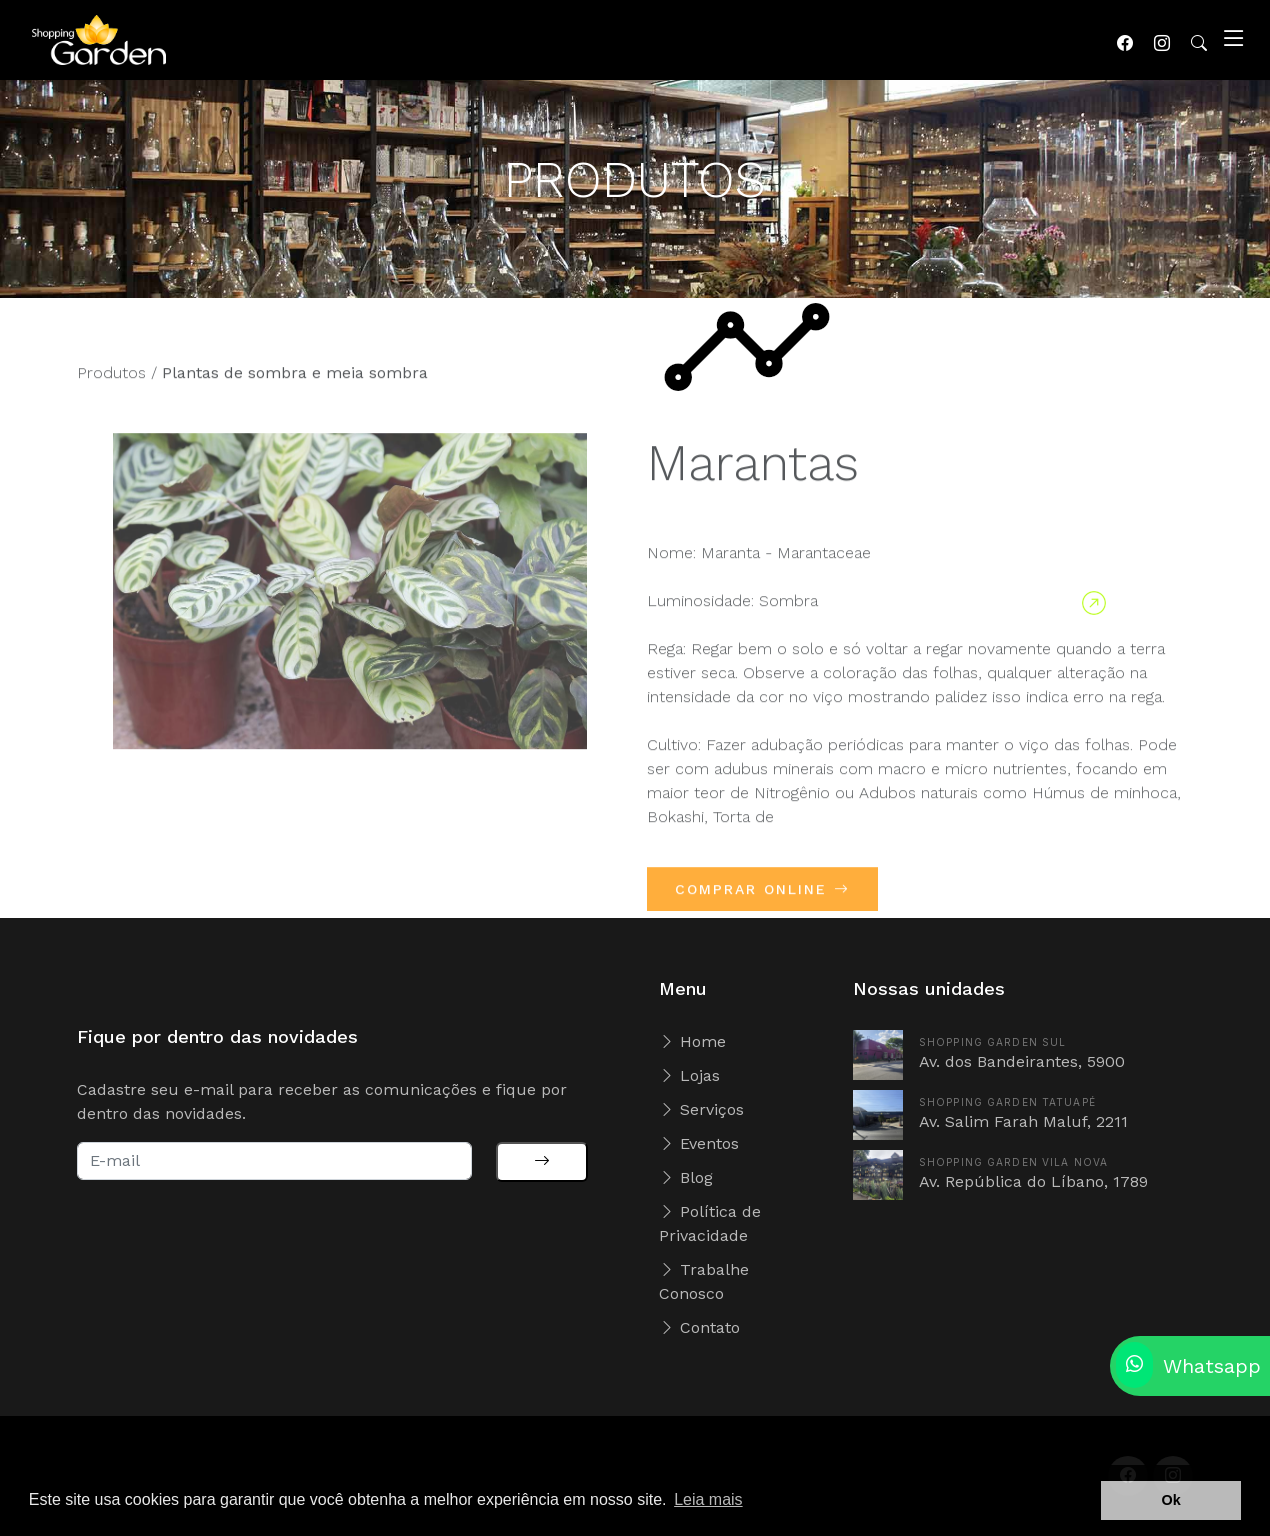 Image resolution: width=1270 pixels, height=1536 pixels. I want to click on open link in new tab or window, so click(1094, 603).